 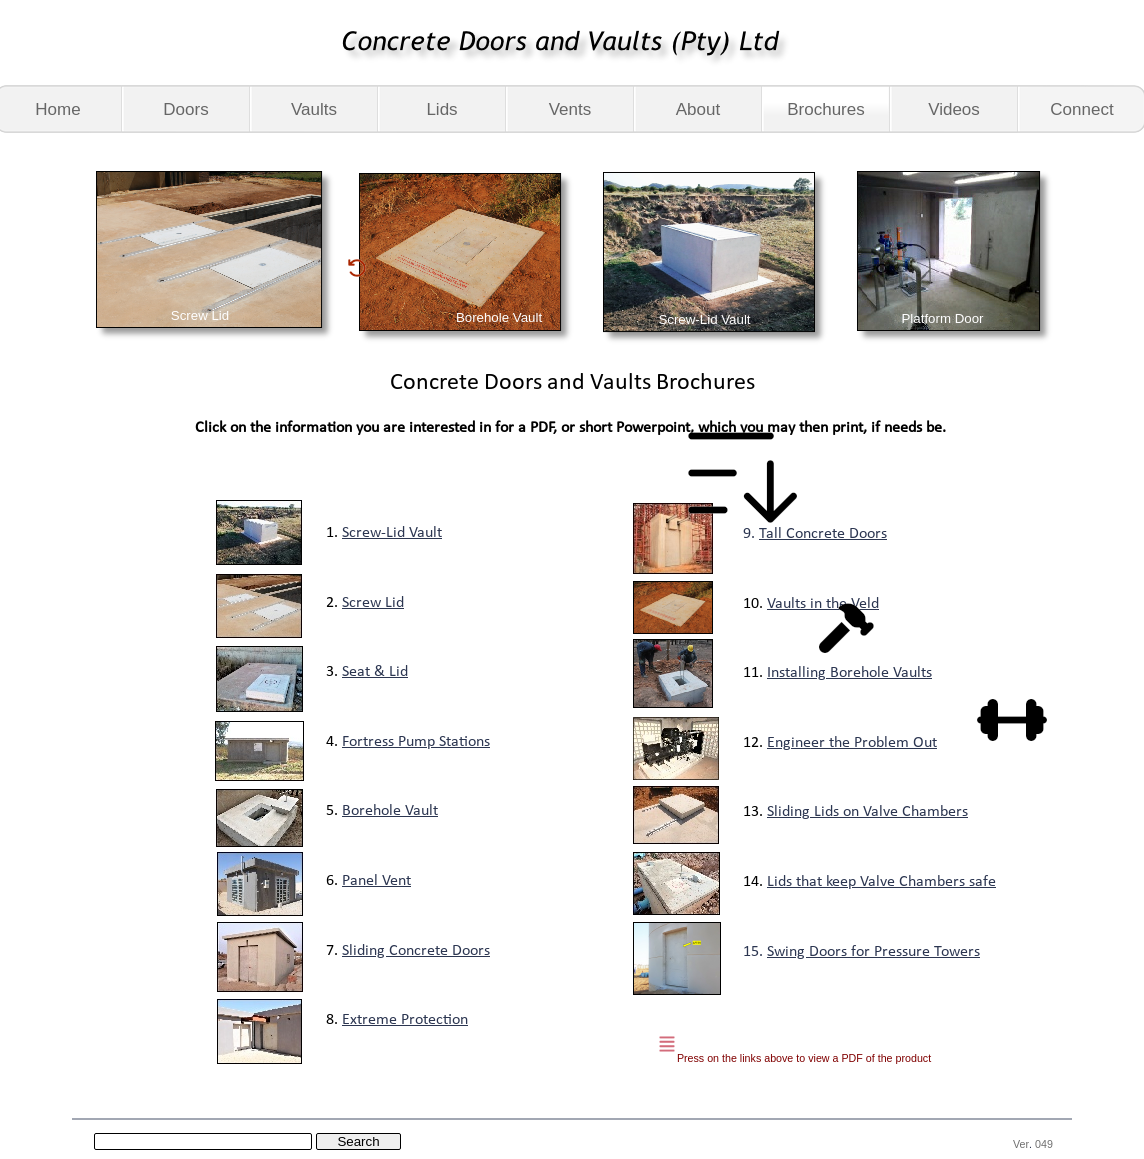 What do you see at coordinates (738, 473) in the screenshot?
I see `sort items in ascending order` at bounding box center [738, 473].